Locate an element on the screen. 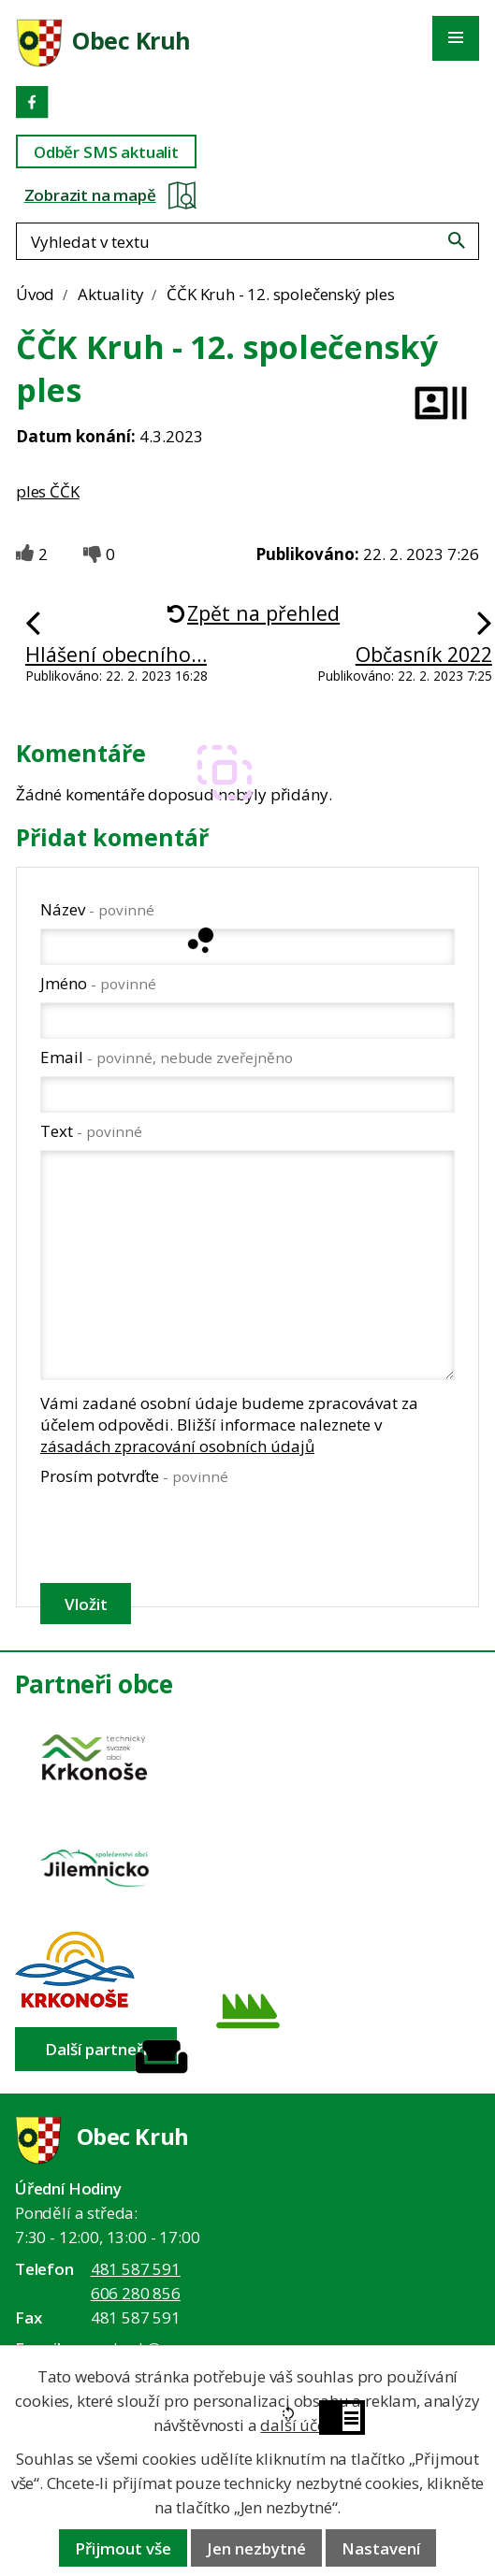  indicates a road hazard or spike strip ahead is located at coordinates (248, 2009).